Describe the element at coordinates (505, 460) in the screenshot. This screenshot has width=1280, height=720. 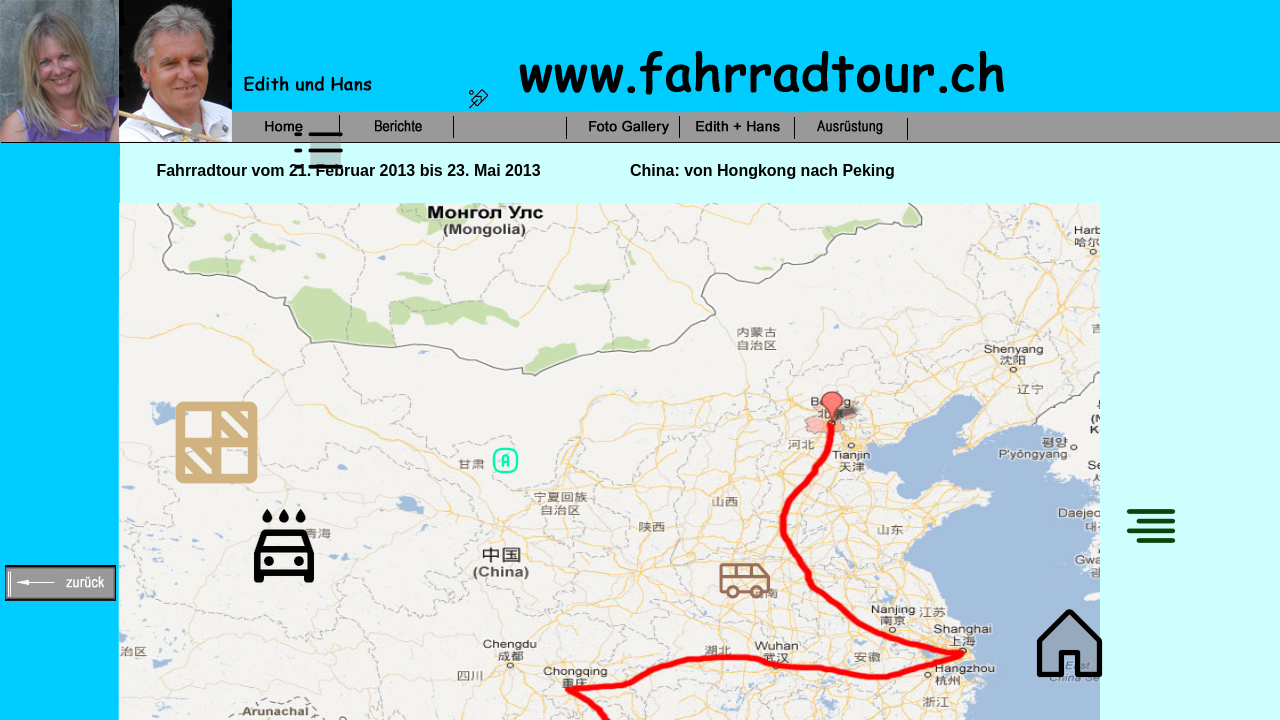
I see `select font style or text option A` at that location.